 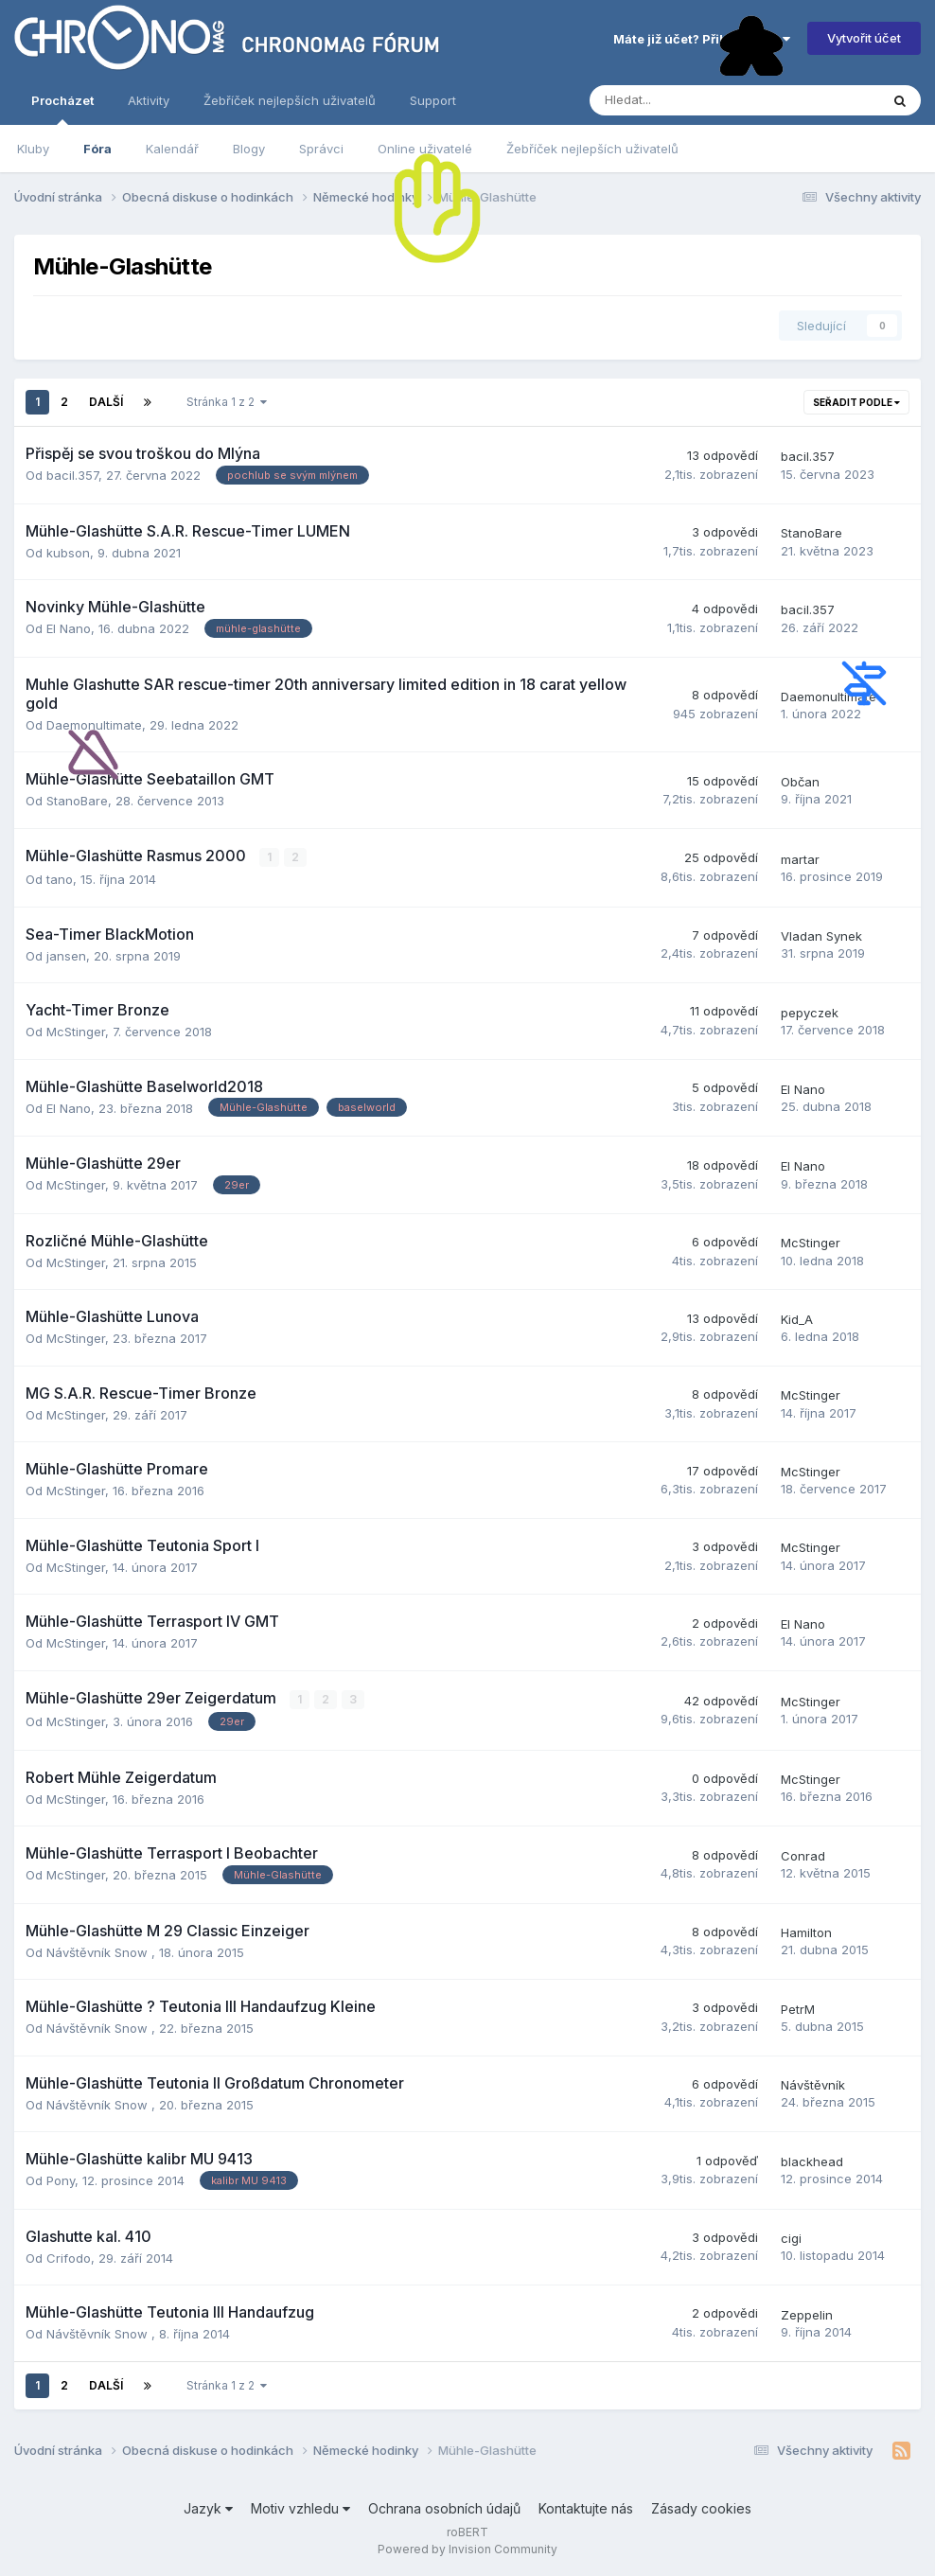 I want to click on do not bleach - laundry care instruction, so click(x=93, y=754).